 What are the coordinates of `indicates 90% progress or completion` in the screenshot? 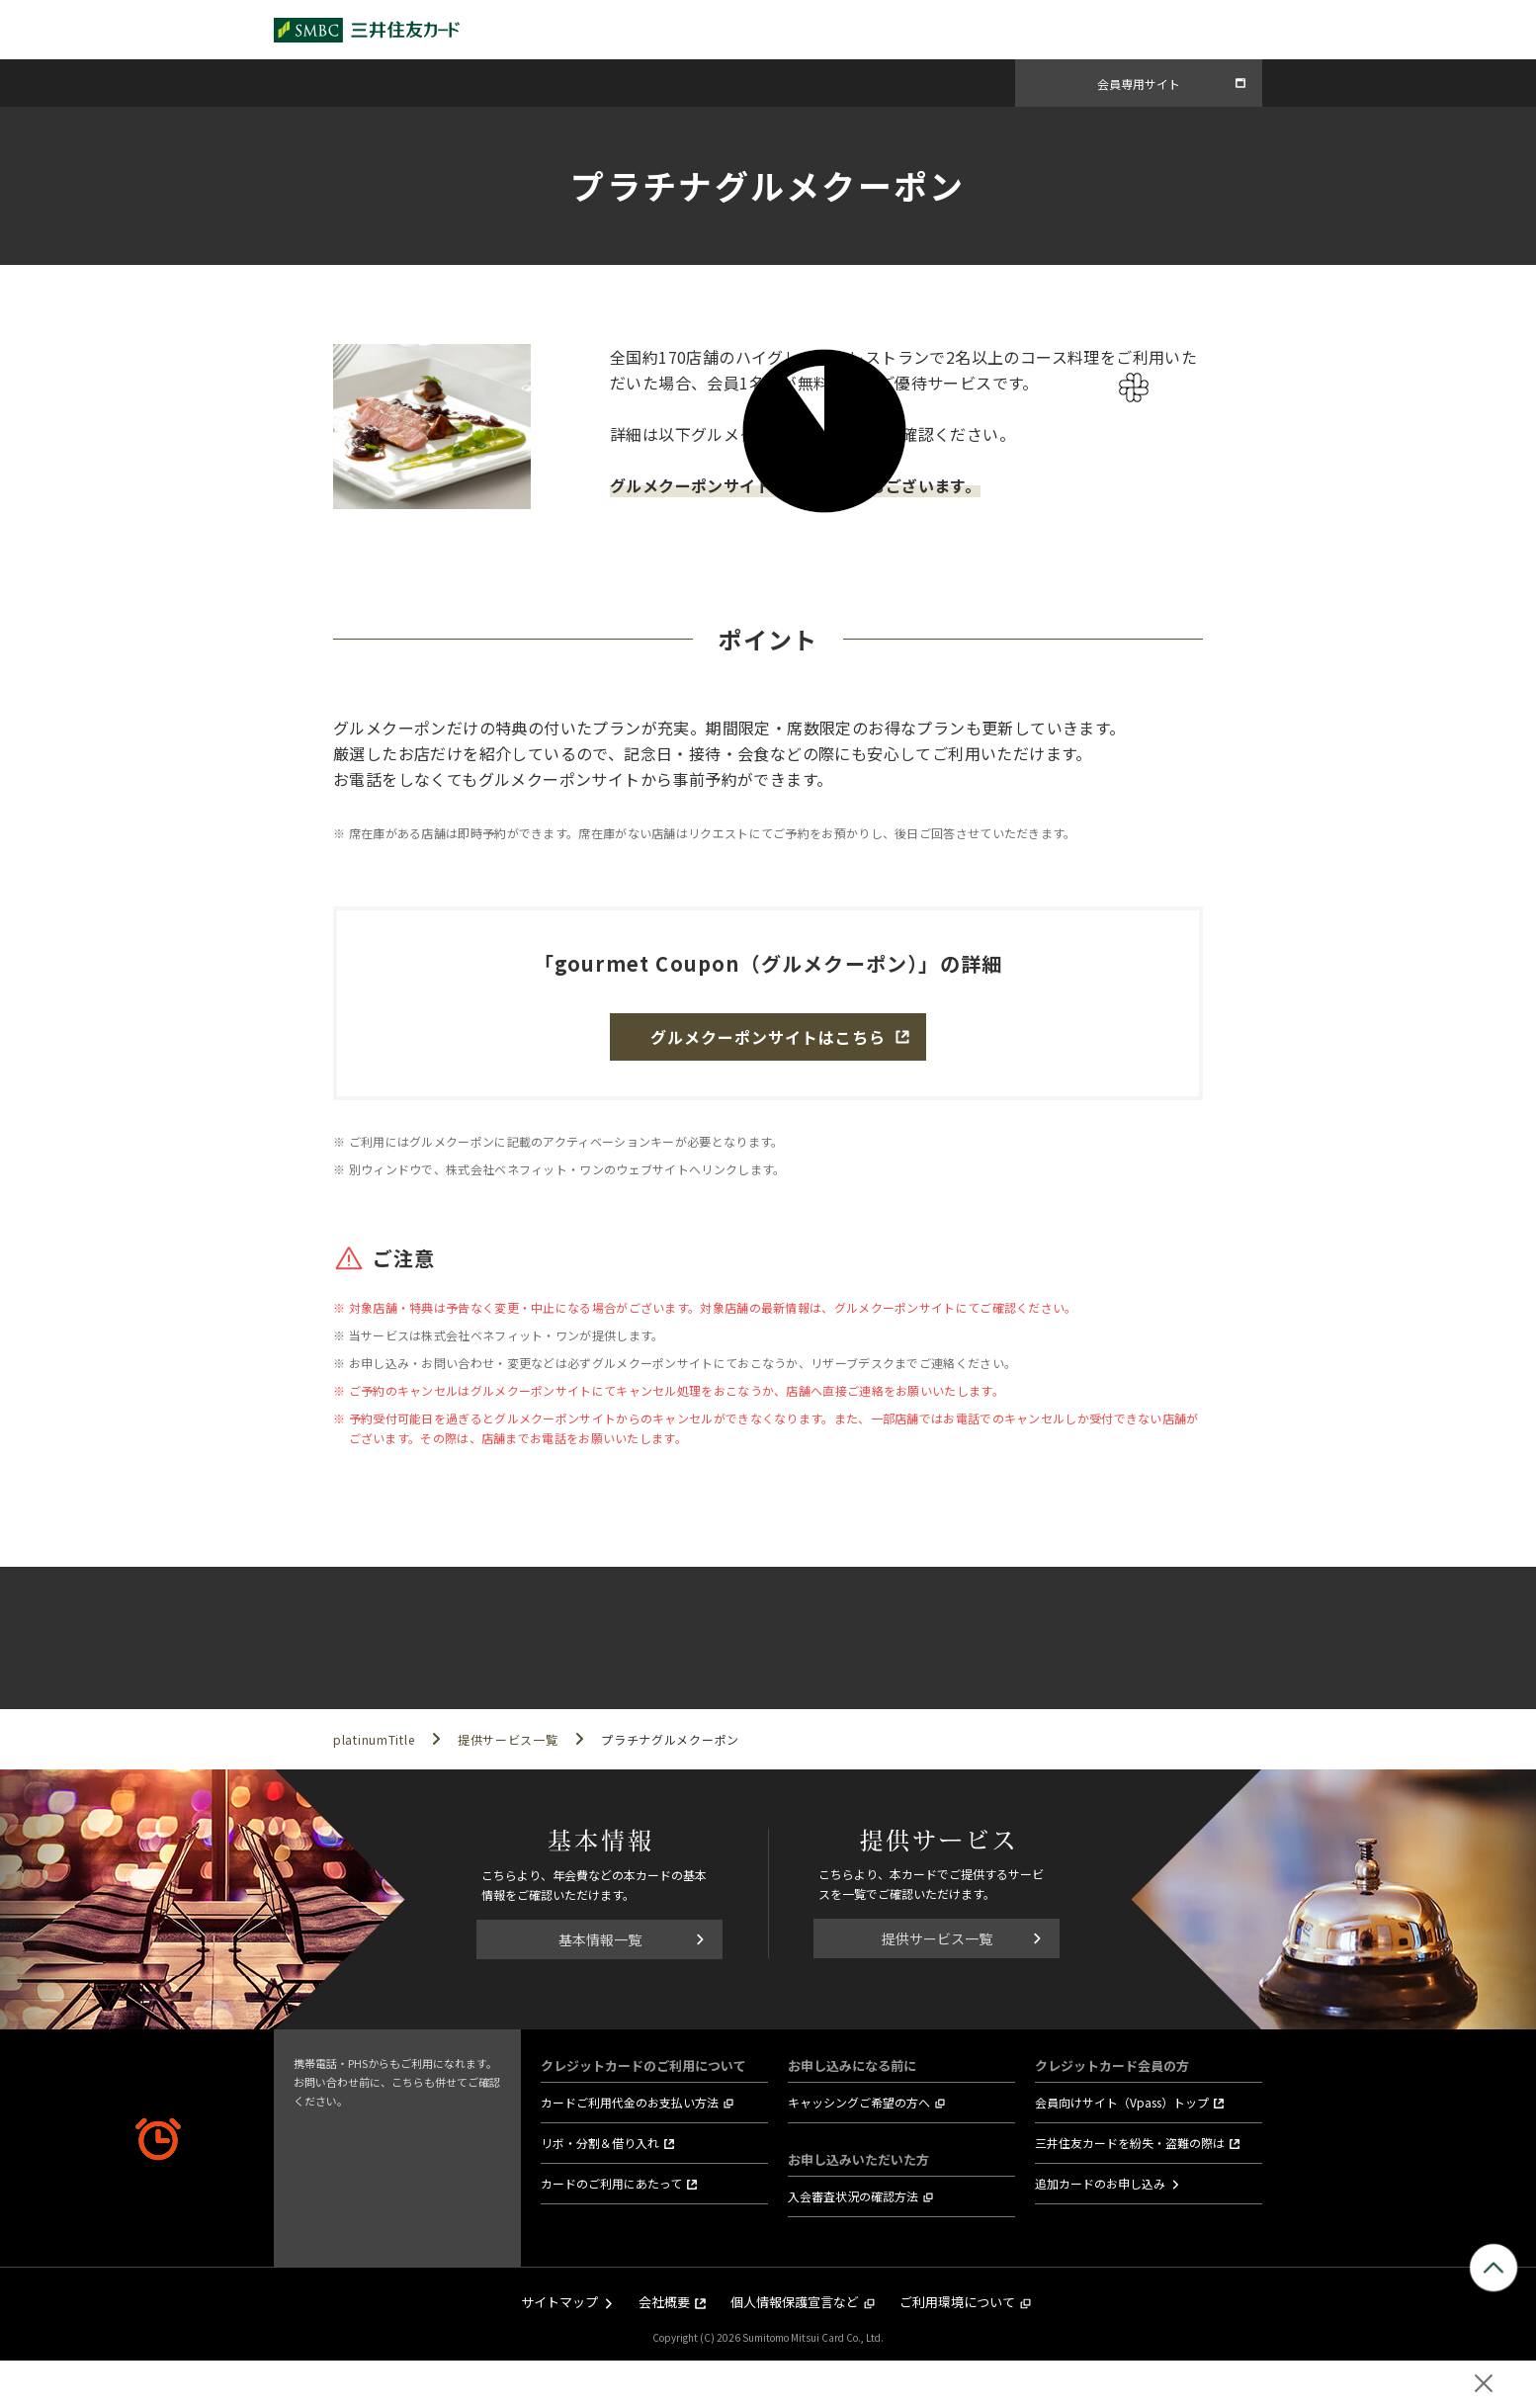 It's located at (824, 431).